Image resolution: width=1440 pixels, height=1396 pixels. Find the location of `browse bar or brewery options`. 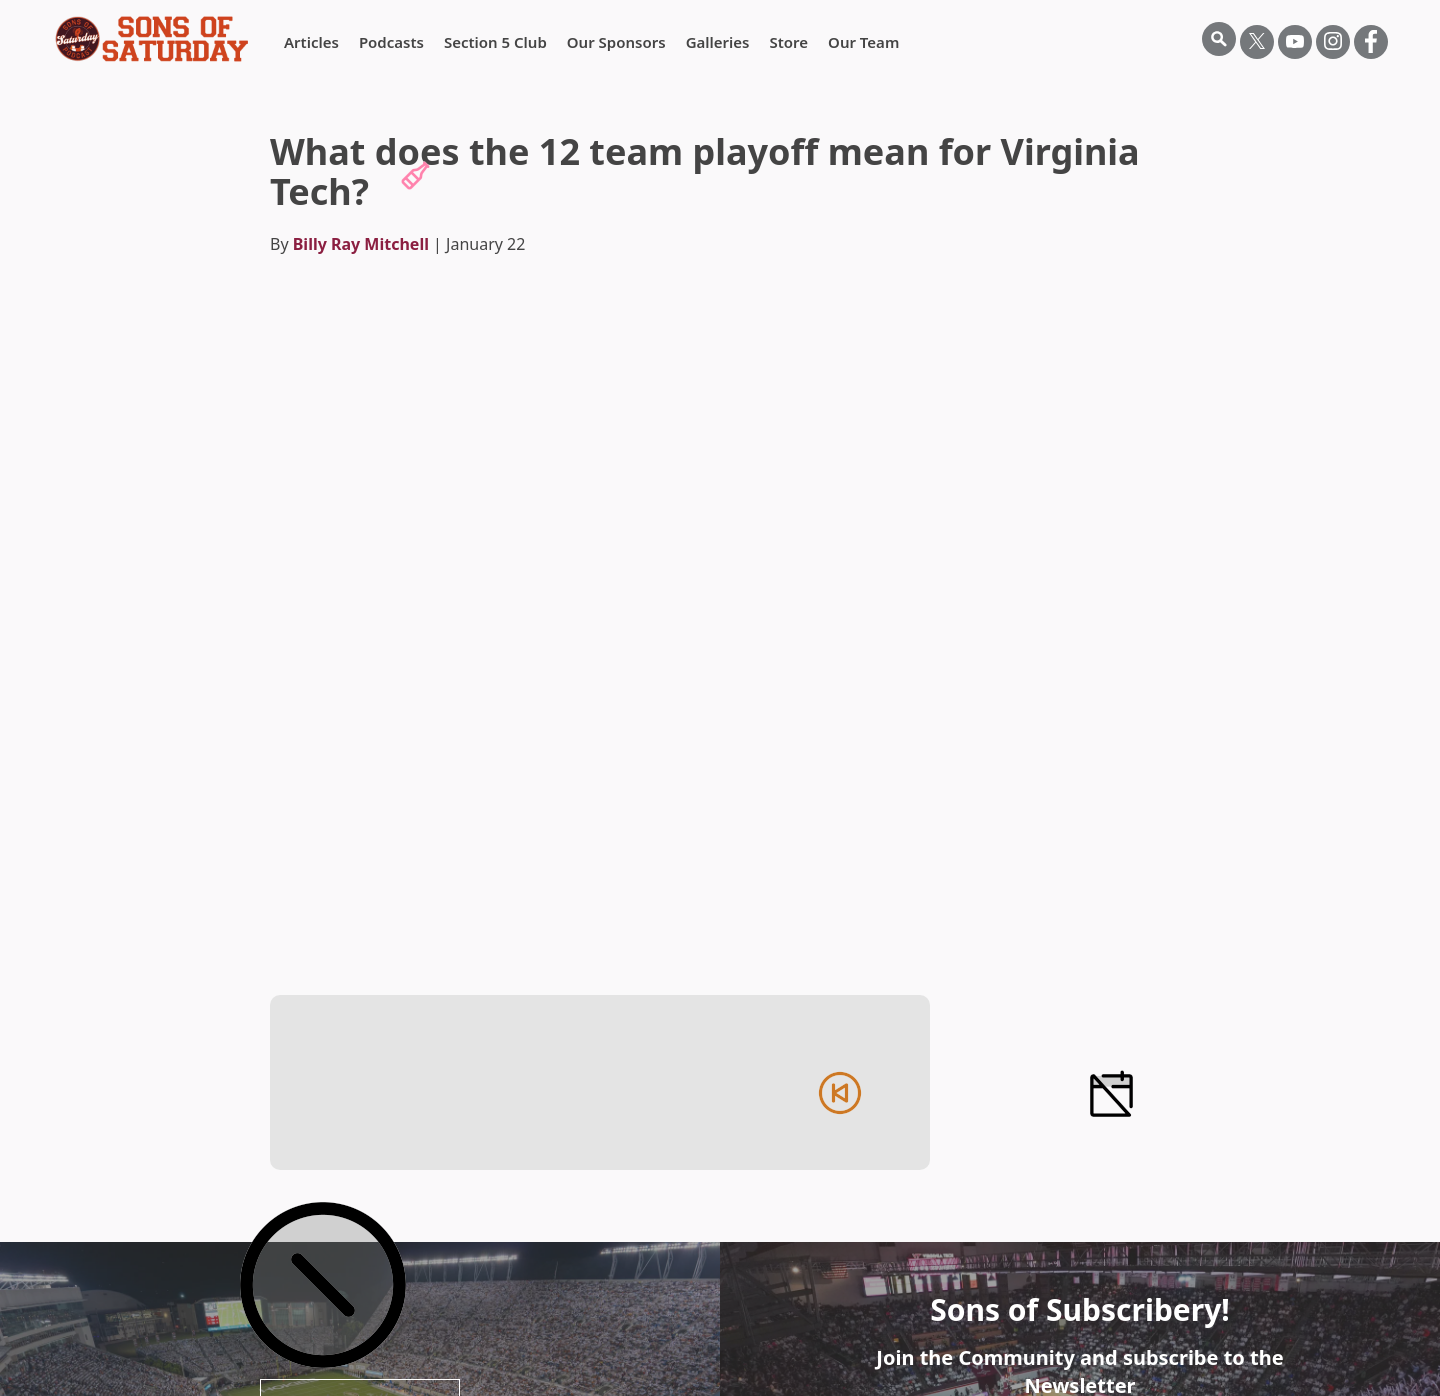

browse bar or brewery options is located at coordinates (415, 176).